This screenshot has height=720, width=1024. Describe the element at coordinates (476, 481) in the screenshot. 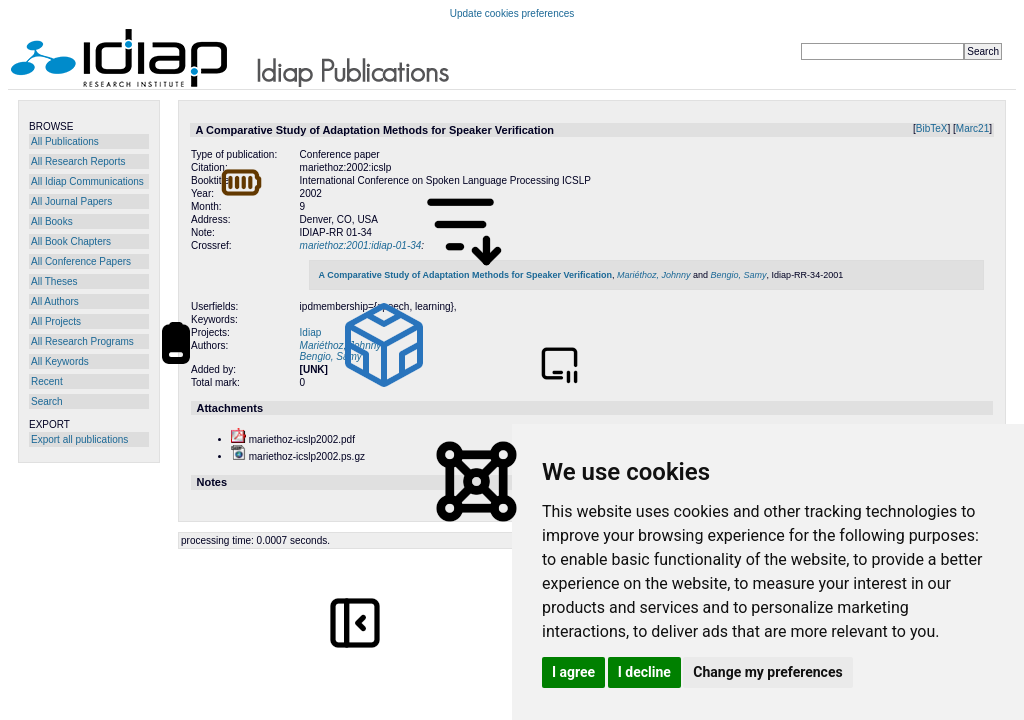

I see `view full network hierarchy` at that location.